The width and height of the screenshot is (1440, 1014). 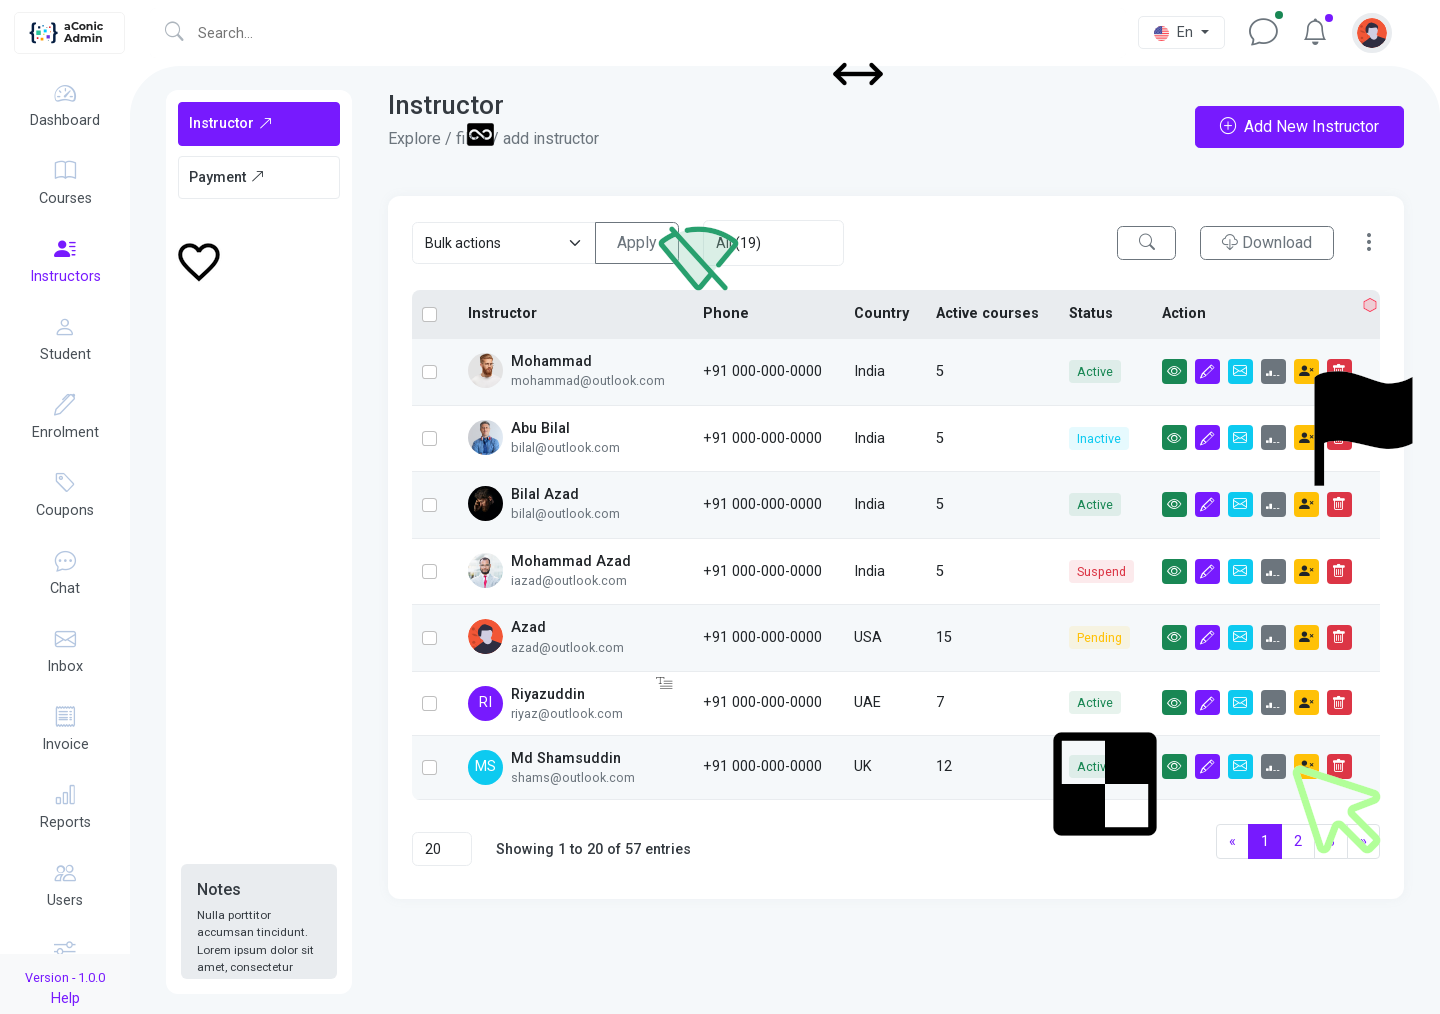 What do you see at coordinates (1370, 305) in the screenshot?
I see `generic shape or container element` at bounding box center [1370, 305].